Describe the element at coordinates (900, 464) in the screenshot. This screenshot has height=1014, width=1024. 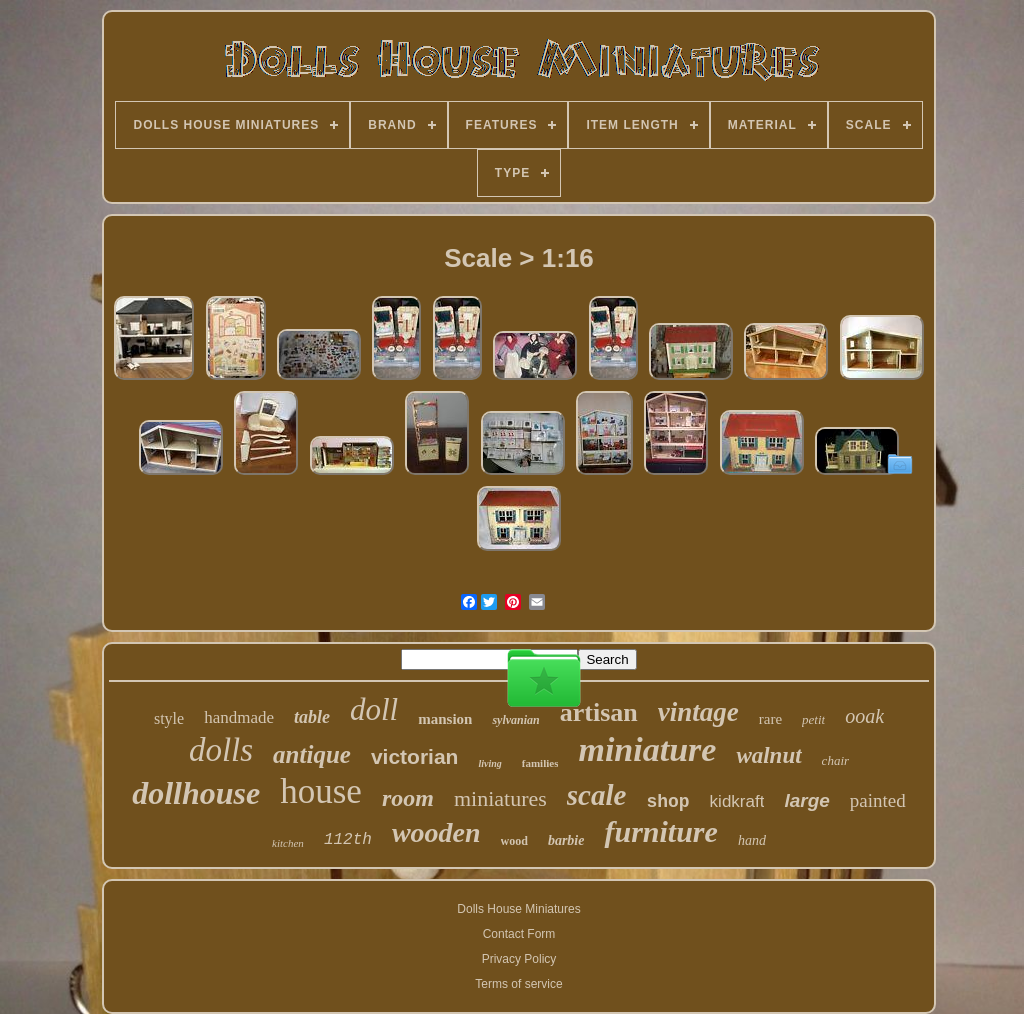
I see `open office documents folder` at that location.